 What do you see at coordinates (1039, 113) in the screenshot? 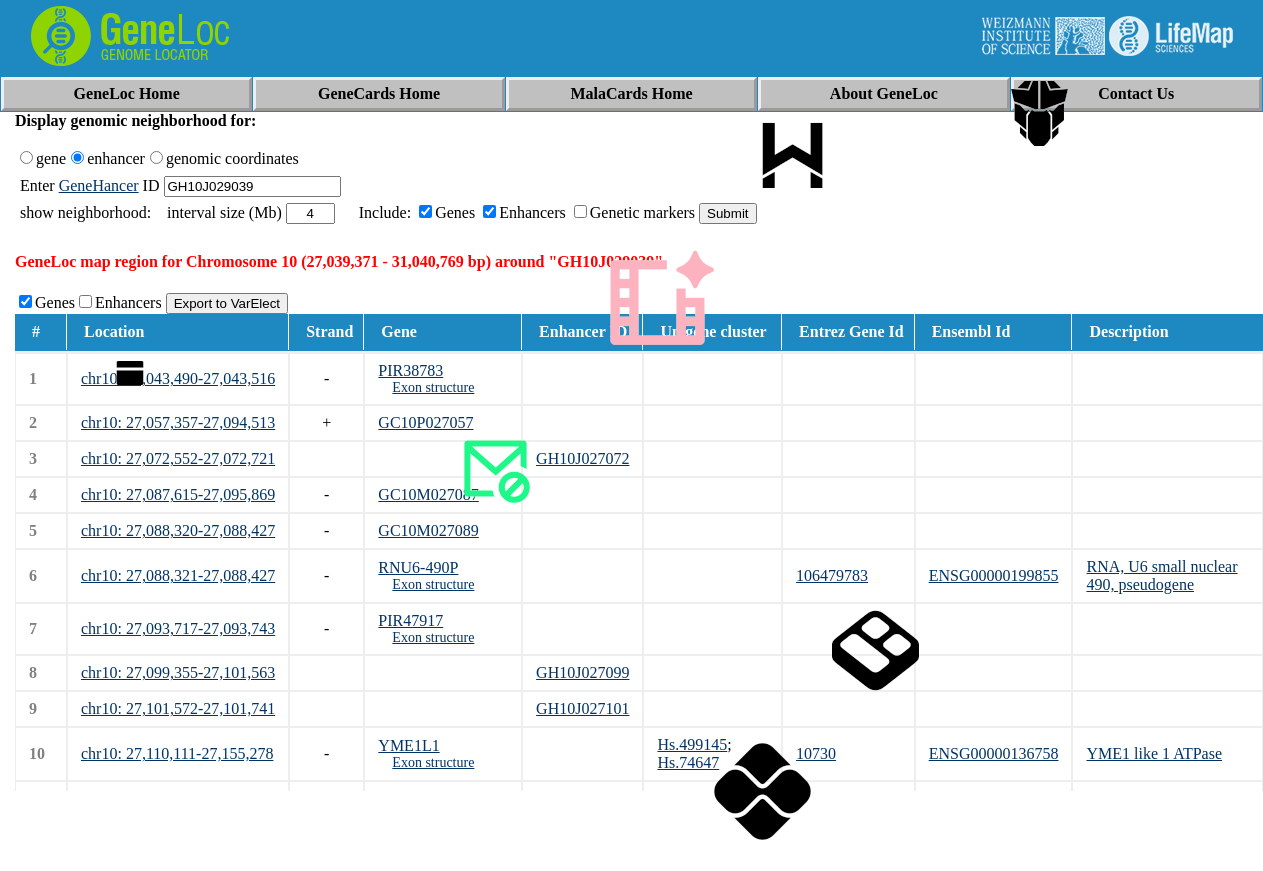
I see `primefaces framework logo` at bounding box center [1039, 113].